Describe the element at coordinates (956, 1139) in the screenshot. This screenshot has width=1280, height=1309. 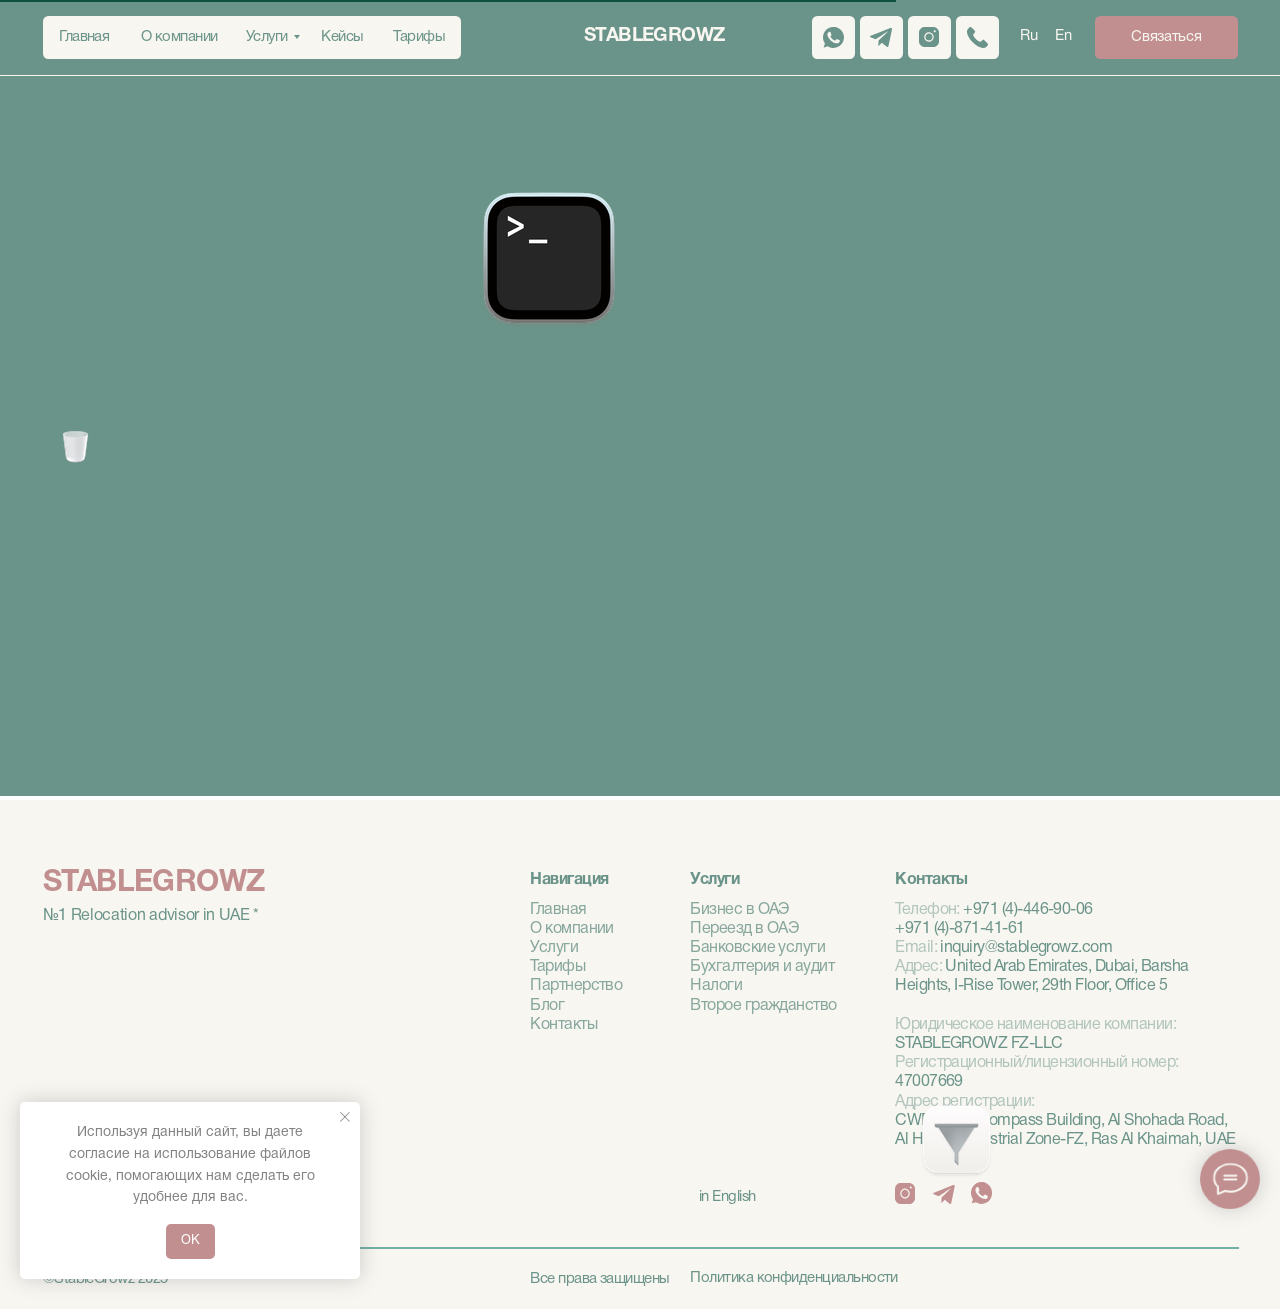
I see `open filter or sorting preferences` at that location.